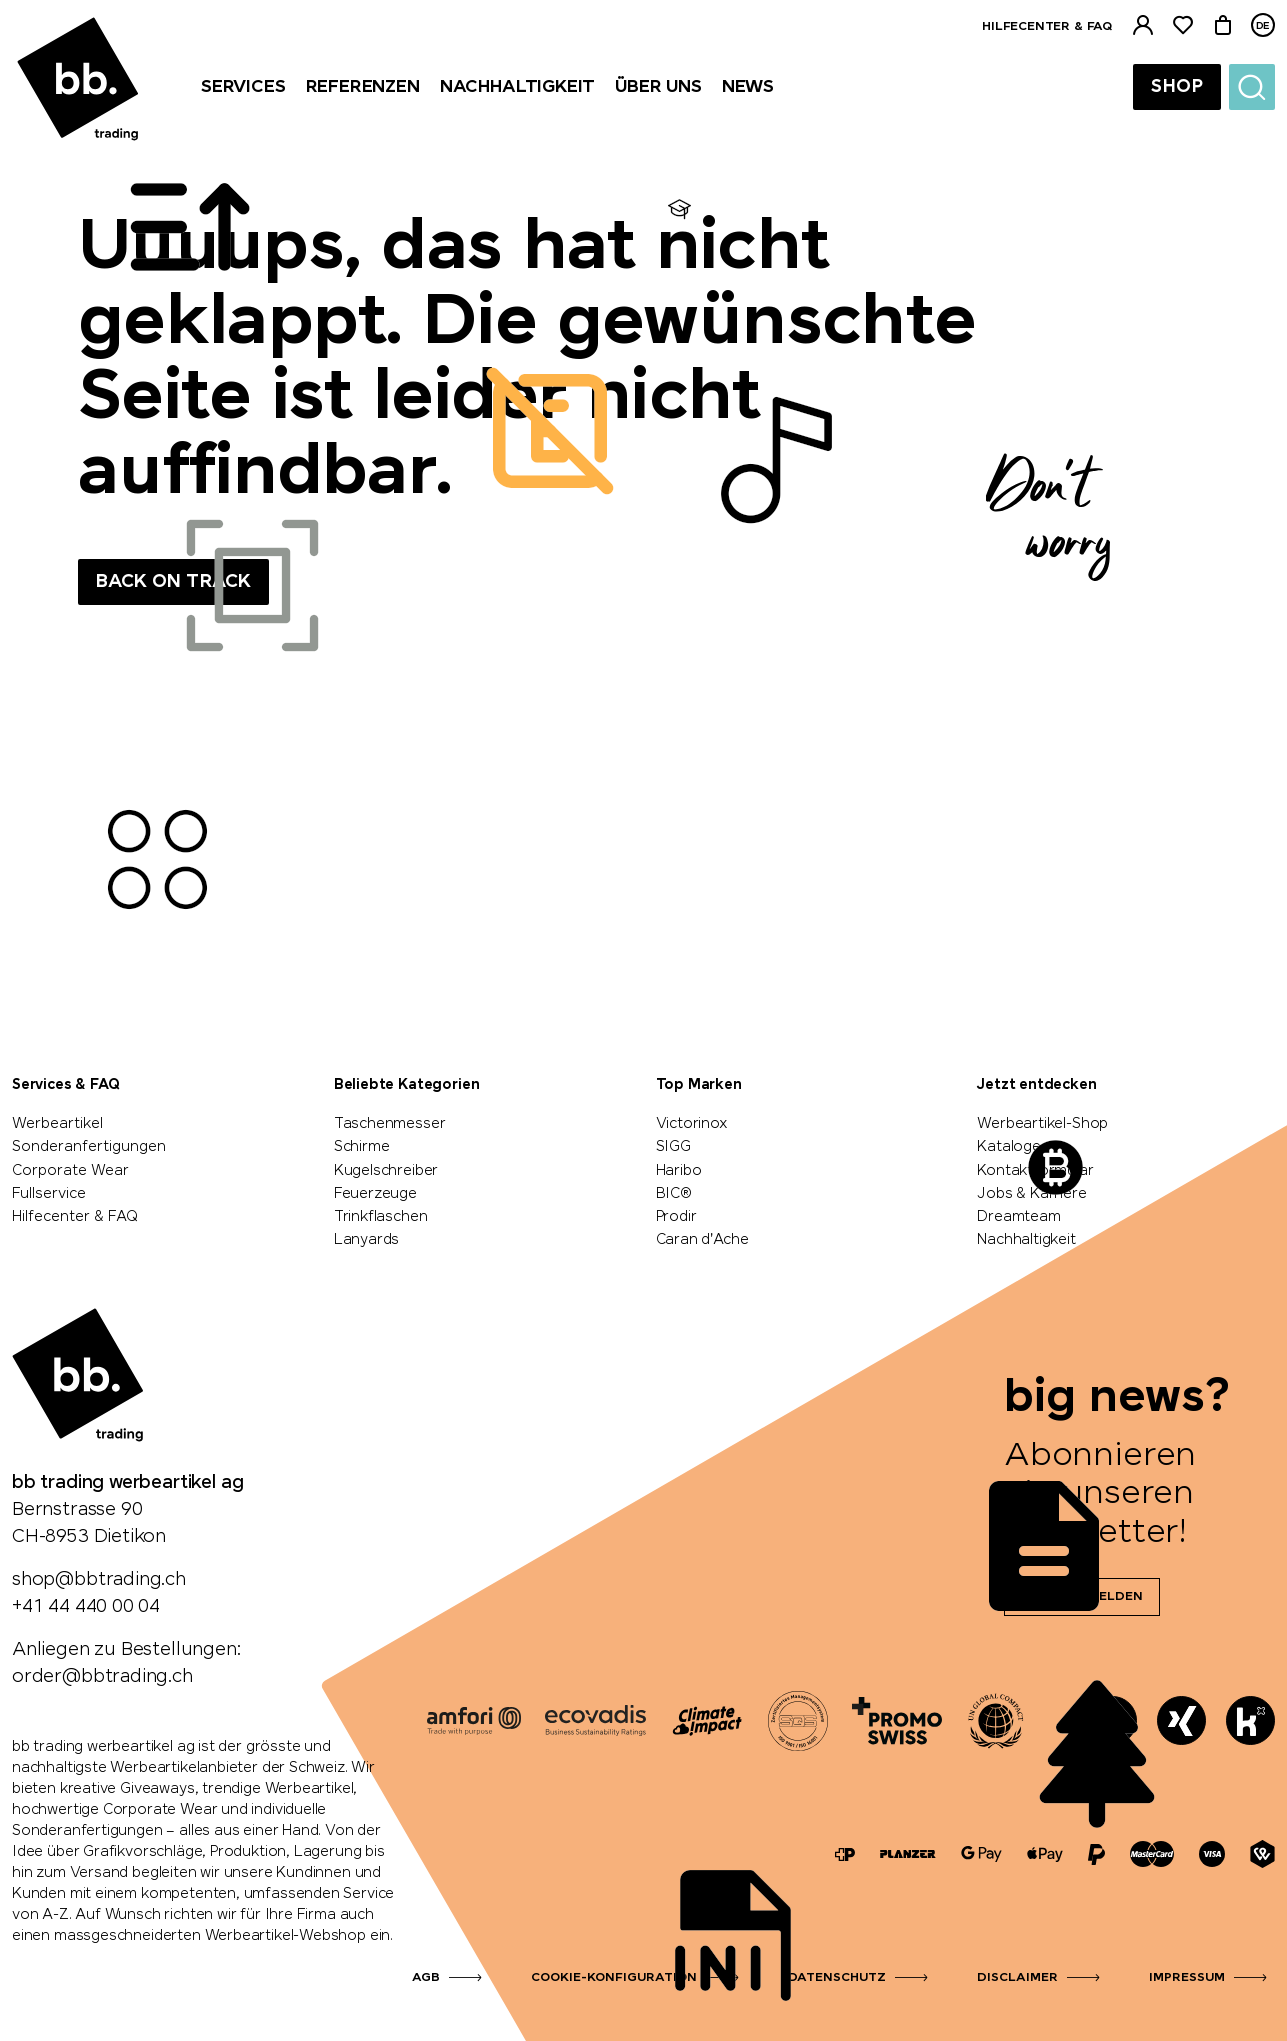 This screenshot has width=1287, height=2041. Describe the element at coordinates (252, 585) in the screenshot. I see `scan a QR code or barcode` at that location.